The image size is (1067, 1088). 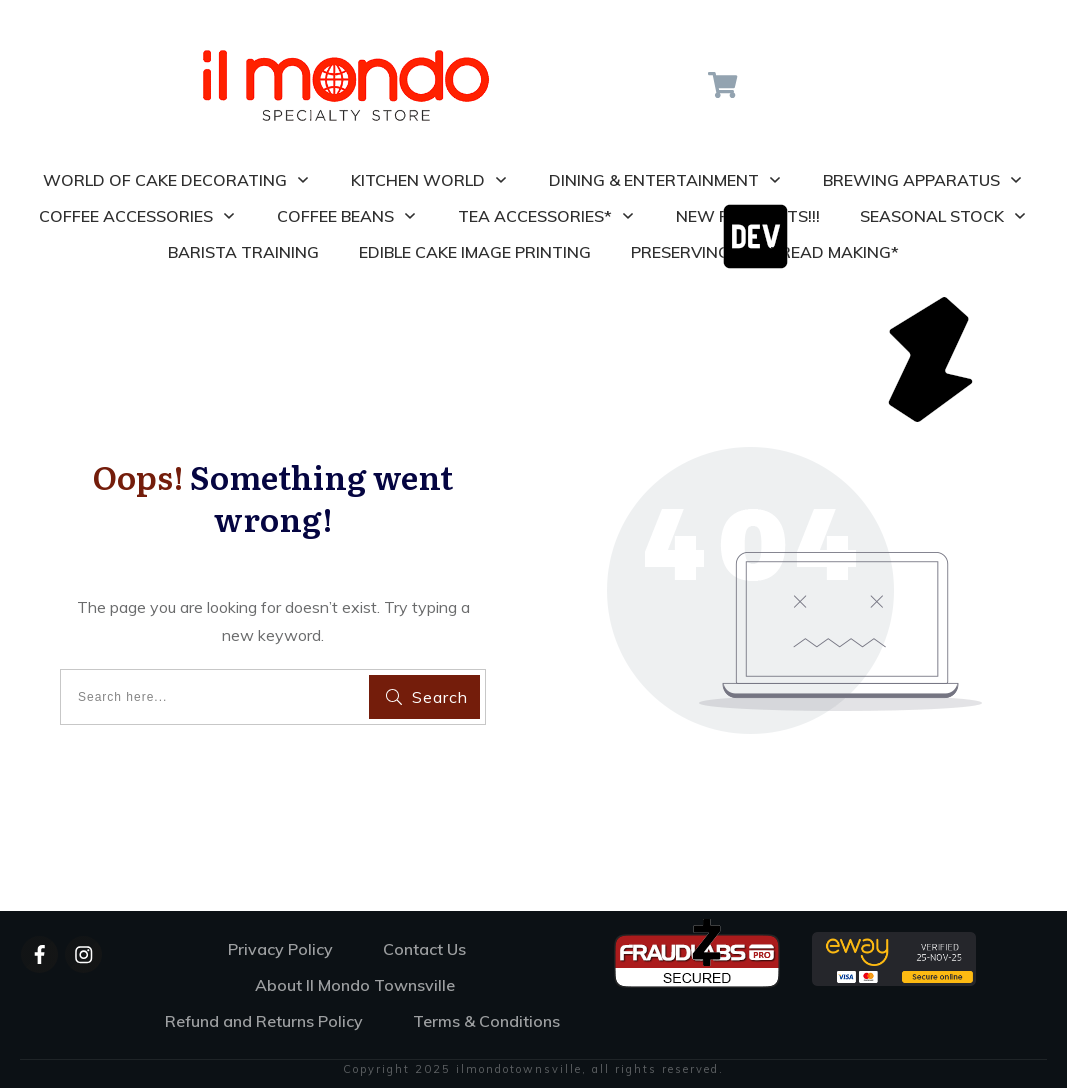 I want to click on open the Zilch app, so click(x=930, y=359).